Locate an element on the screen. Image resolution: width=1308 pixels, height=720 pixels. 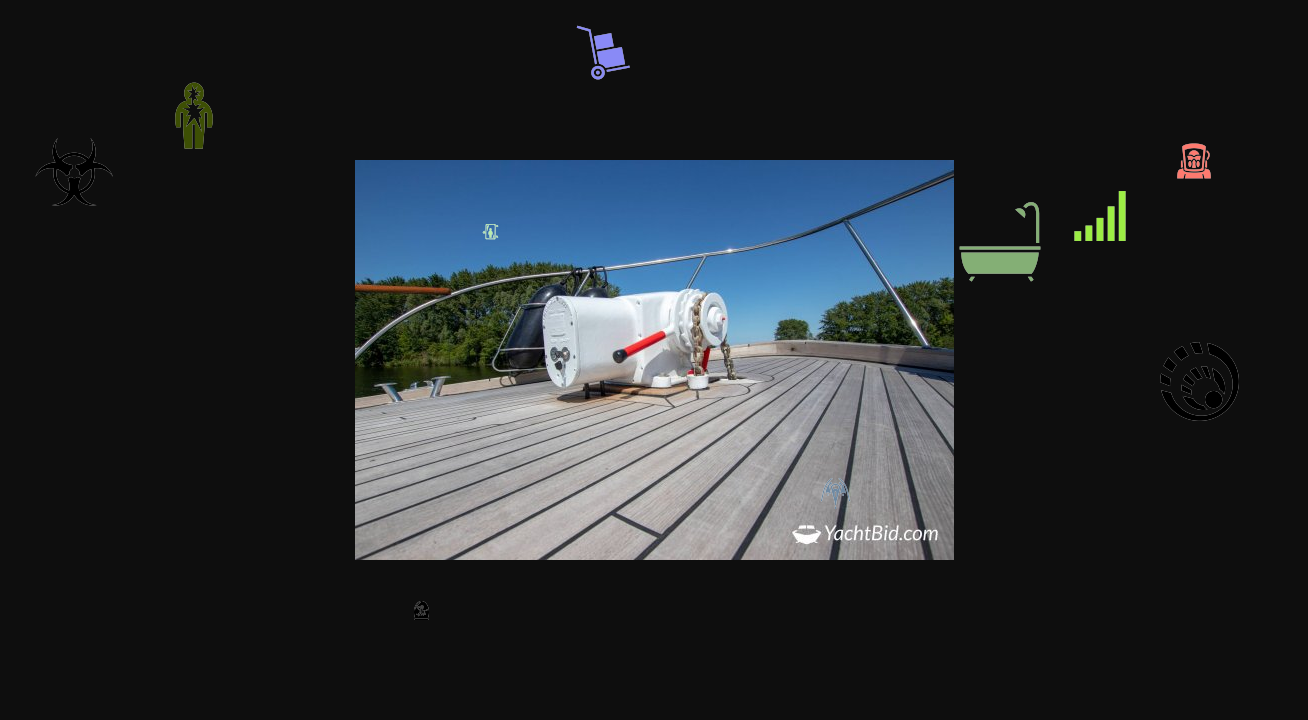
indicates internal damage or injury status is located at coordinates (193, 115).